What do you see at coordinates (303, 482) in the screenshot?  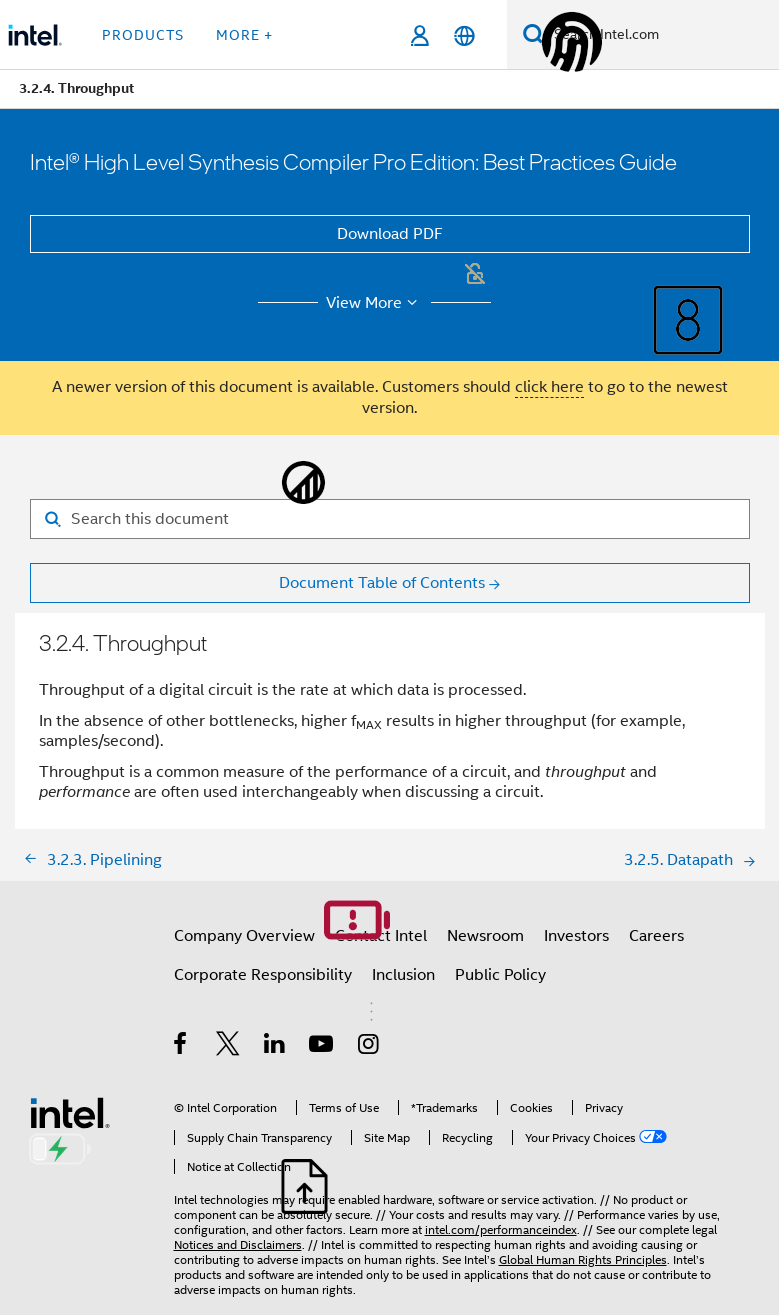 I see `toggle half-tone or contrast display mode` at bounding box center [303, 482].